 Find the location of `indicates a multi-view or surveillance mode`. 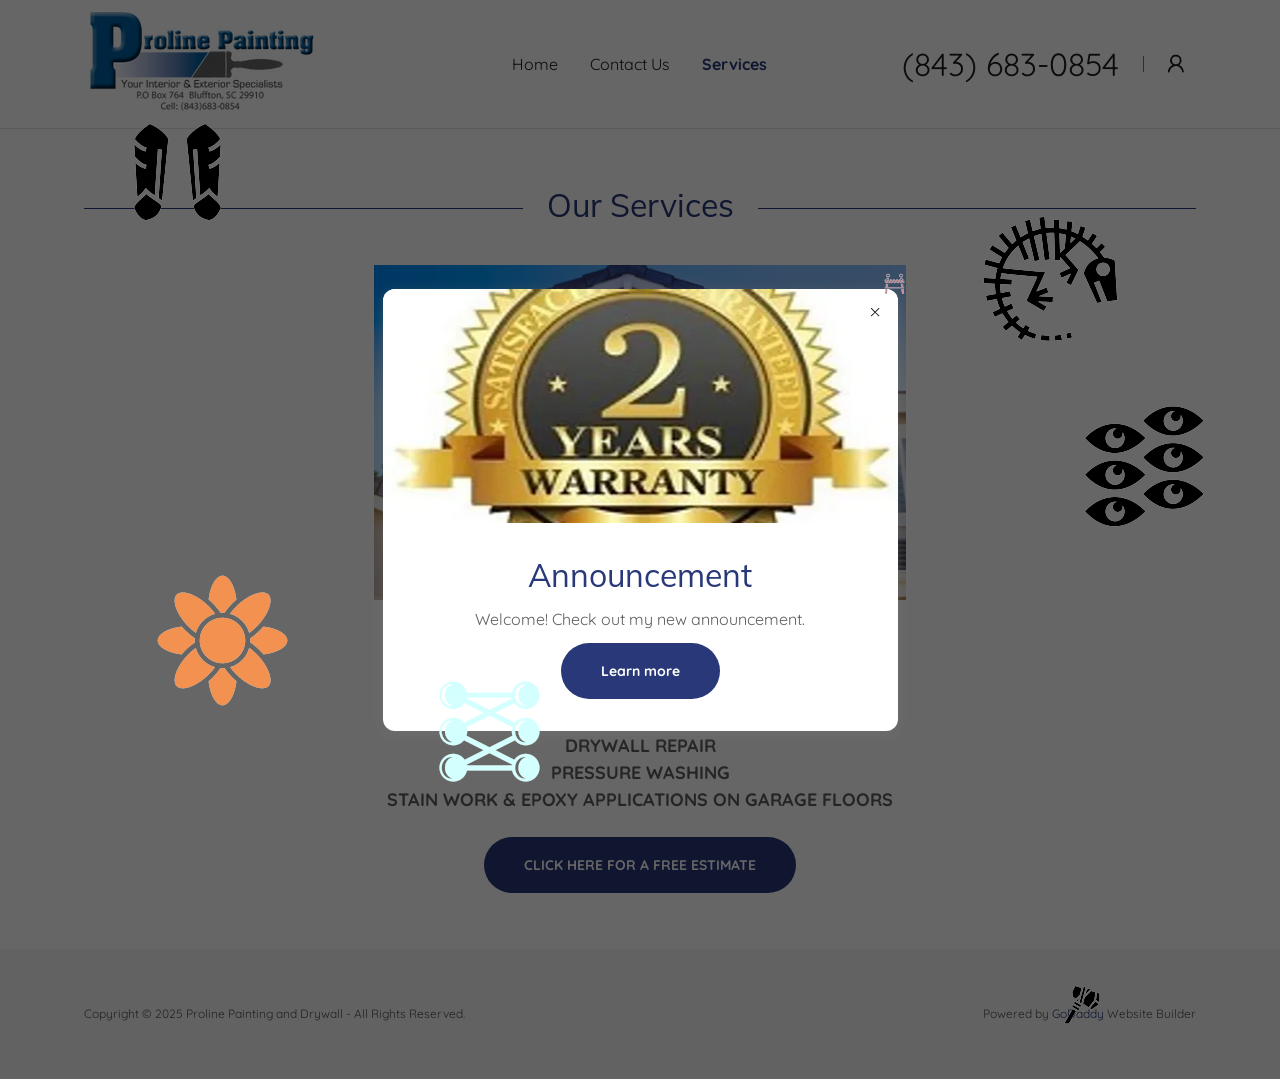

indicates a multi-view or surveillance mode is located at coordinates (1144, 466).